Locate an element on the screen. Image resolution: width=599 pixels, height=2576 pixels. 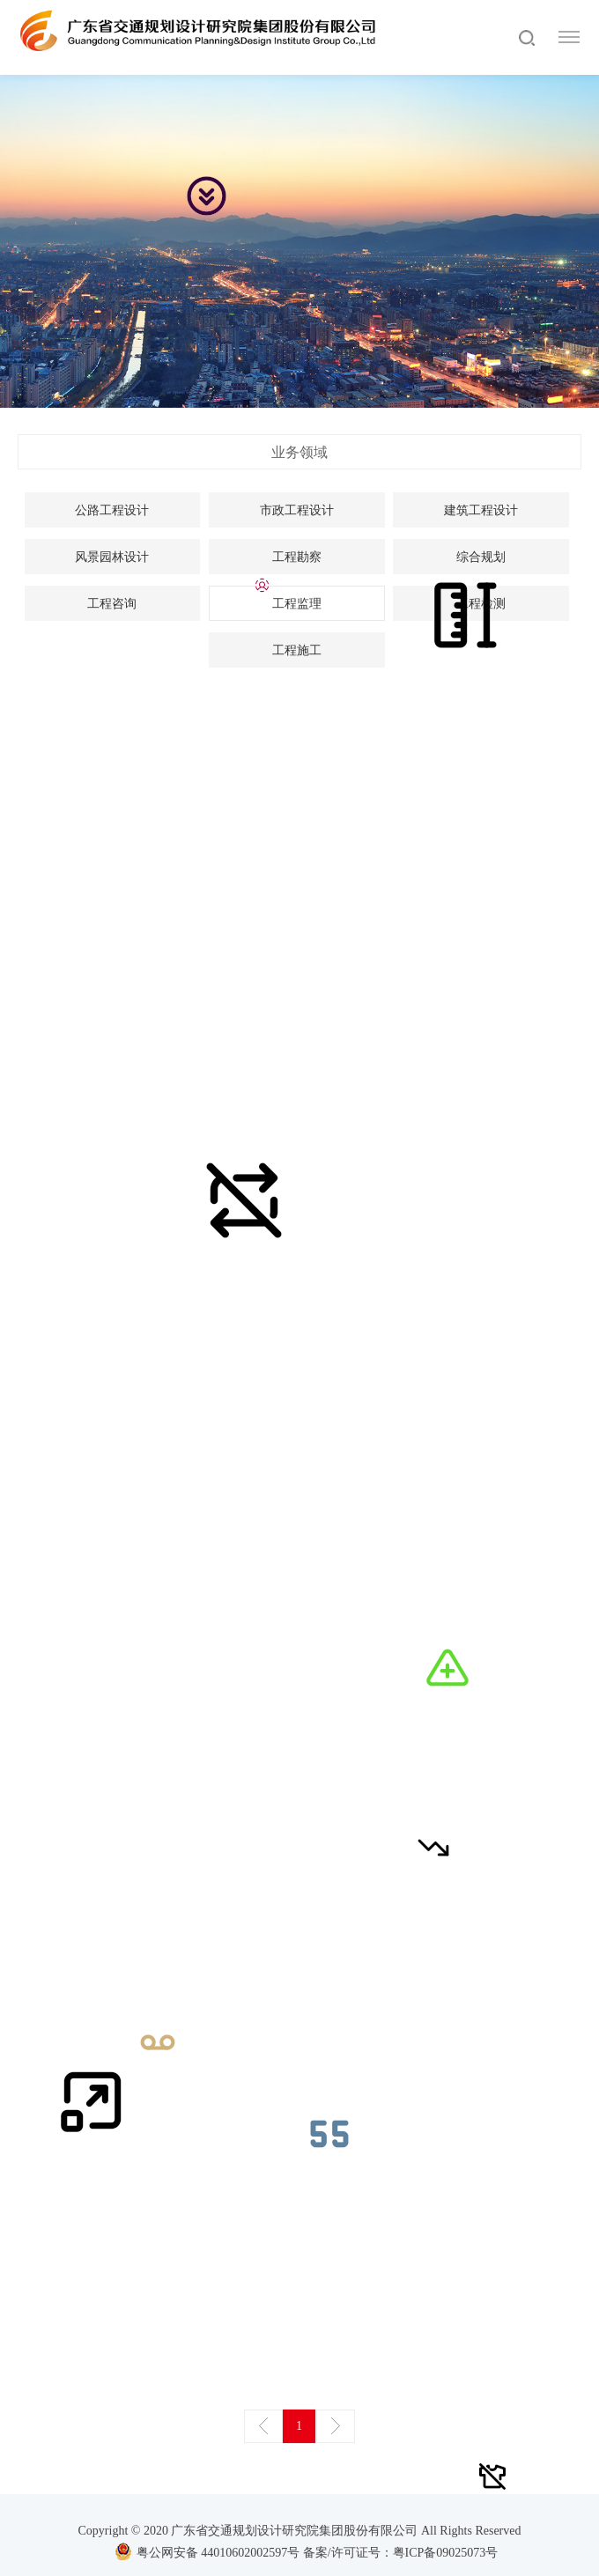
maximize window to full screen is located at coordinates (92, 2100).